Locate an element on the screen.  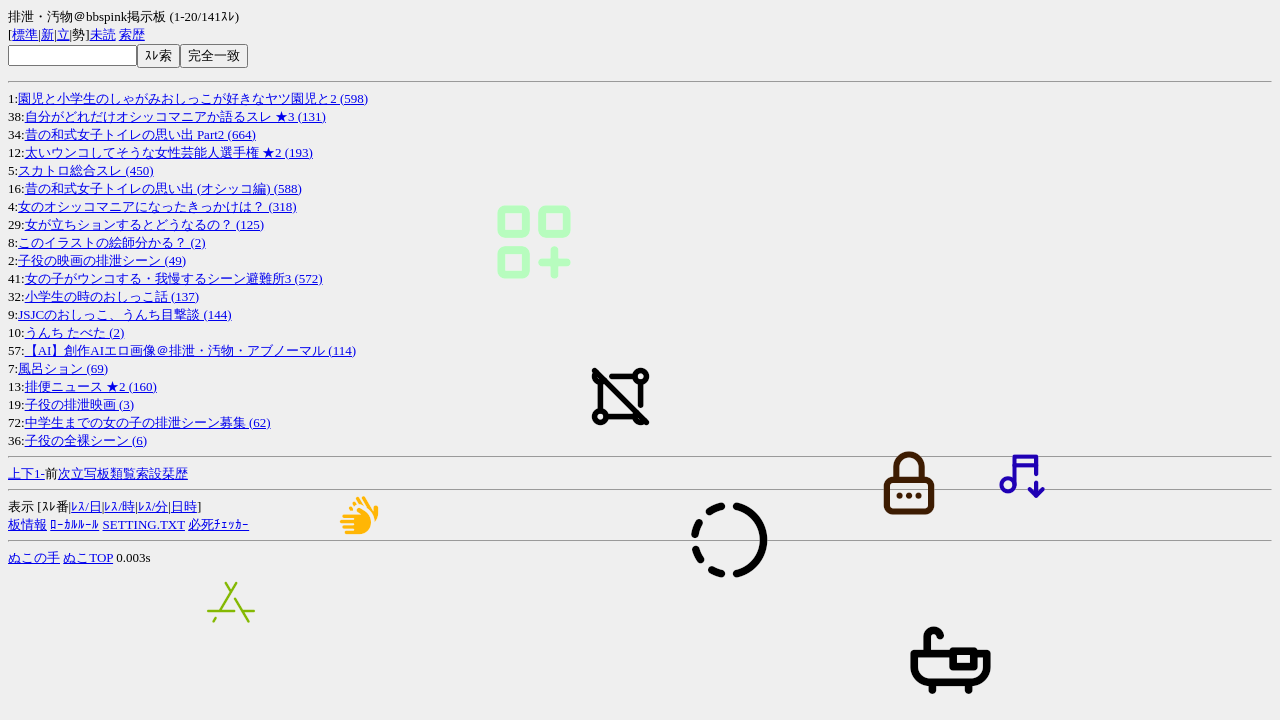
enter password to unlock is located at coordinates (909, 483).